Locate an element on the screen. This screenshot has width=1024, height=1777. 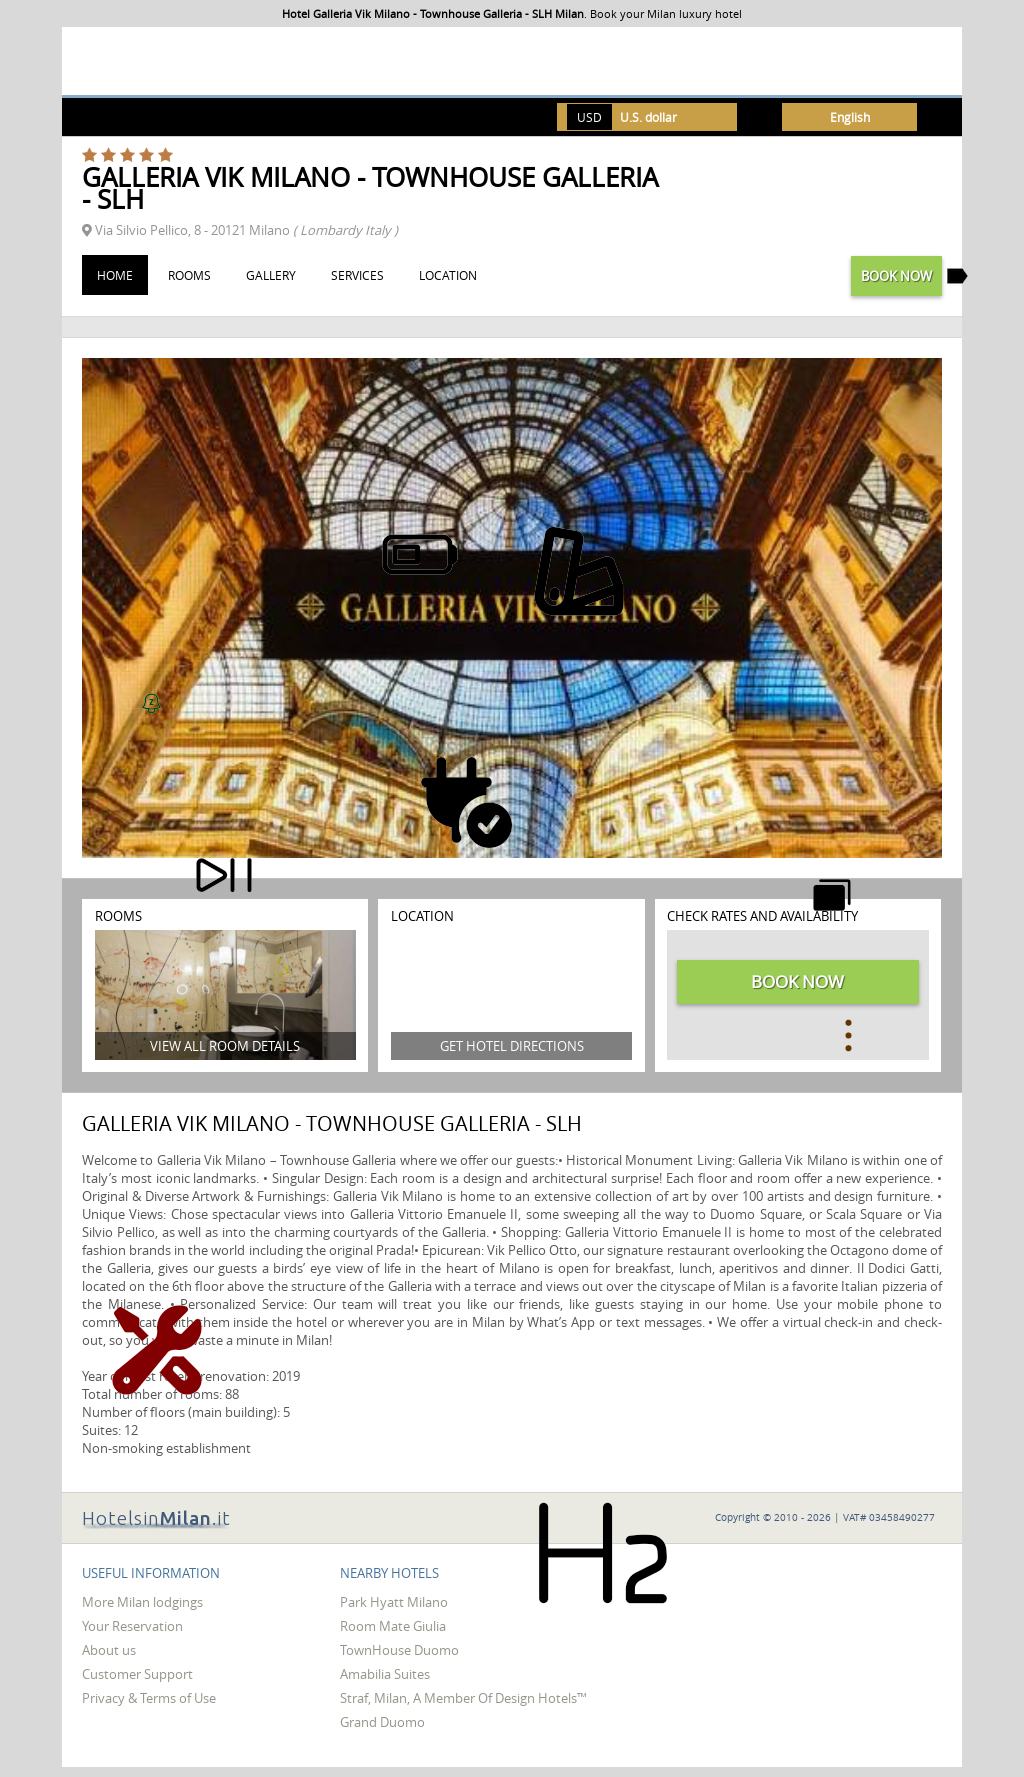
indicates successful connection or power status is located at coordinates (461, 802).